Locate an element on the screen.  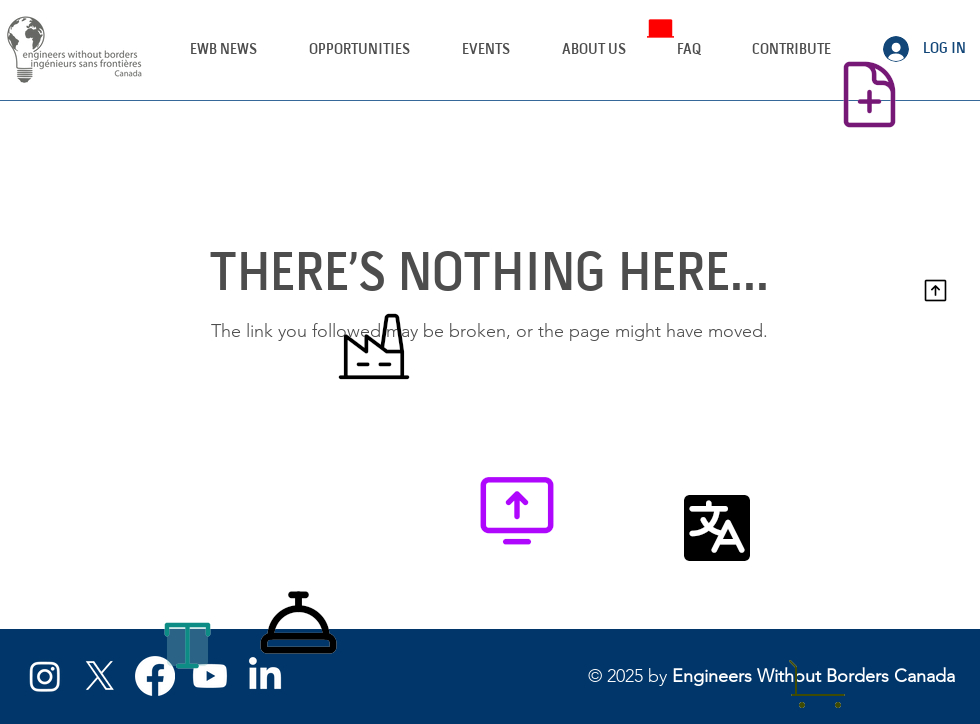
upload file to desktop or monitor is located at coordinates (517, 508).